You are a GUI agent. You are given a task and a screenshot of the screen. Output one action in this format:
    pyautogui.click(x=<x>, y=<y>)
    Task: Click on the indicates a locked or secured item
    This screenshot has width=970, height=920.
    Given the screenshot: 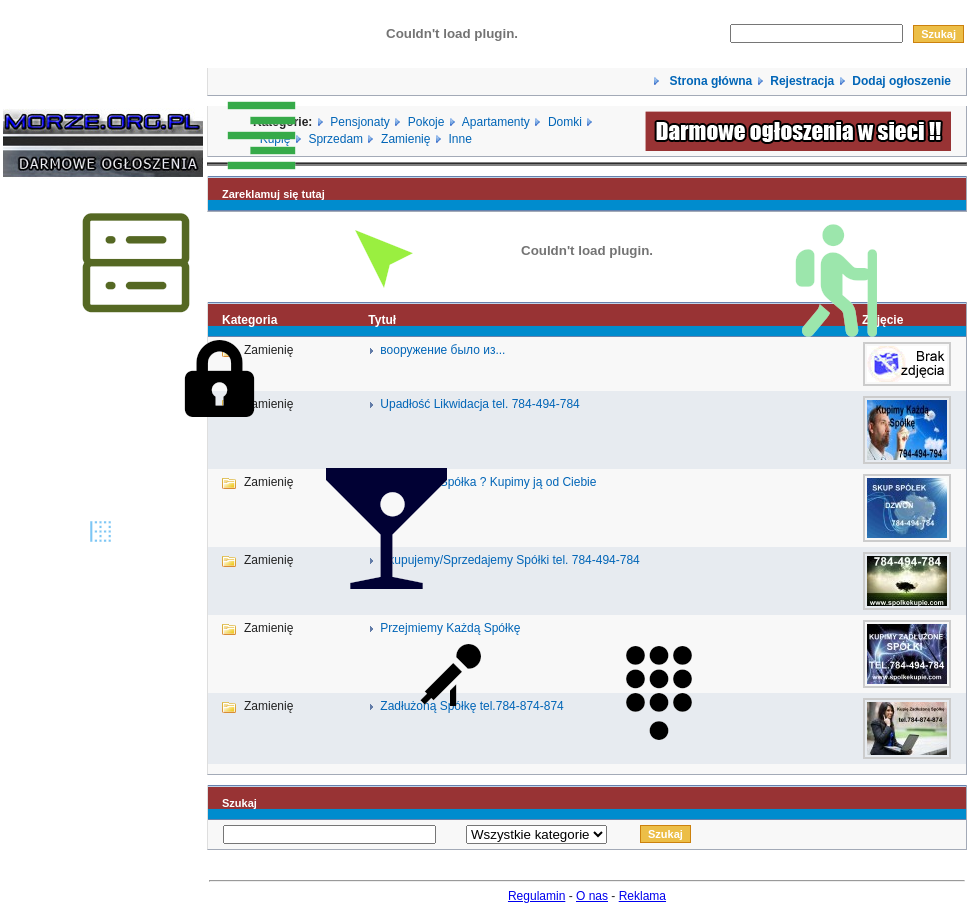 What is the action you would take?
    pyautogui.click(x=219, y=378)
    